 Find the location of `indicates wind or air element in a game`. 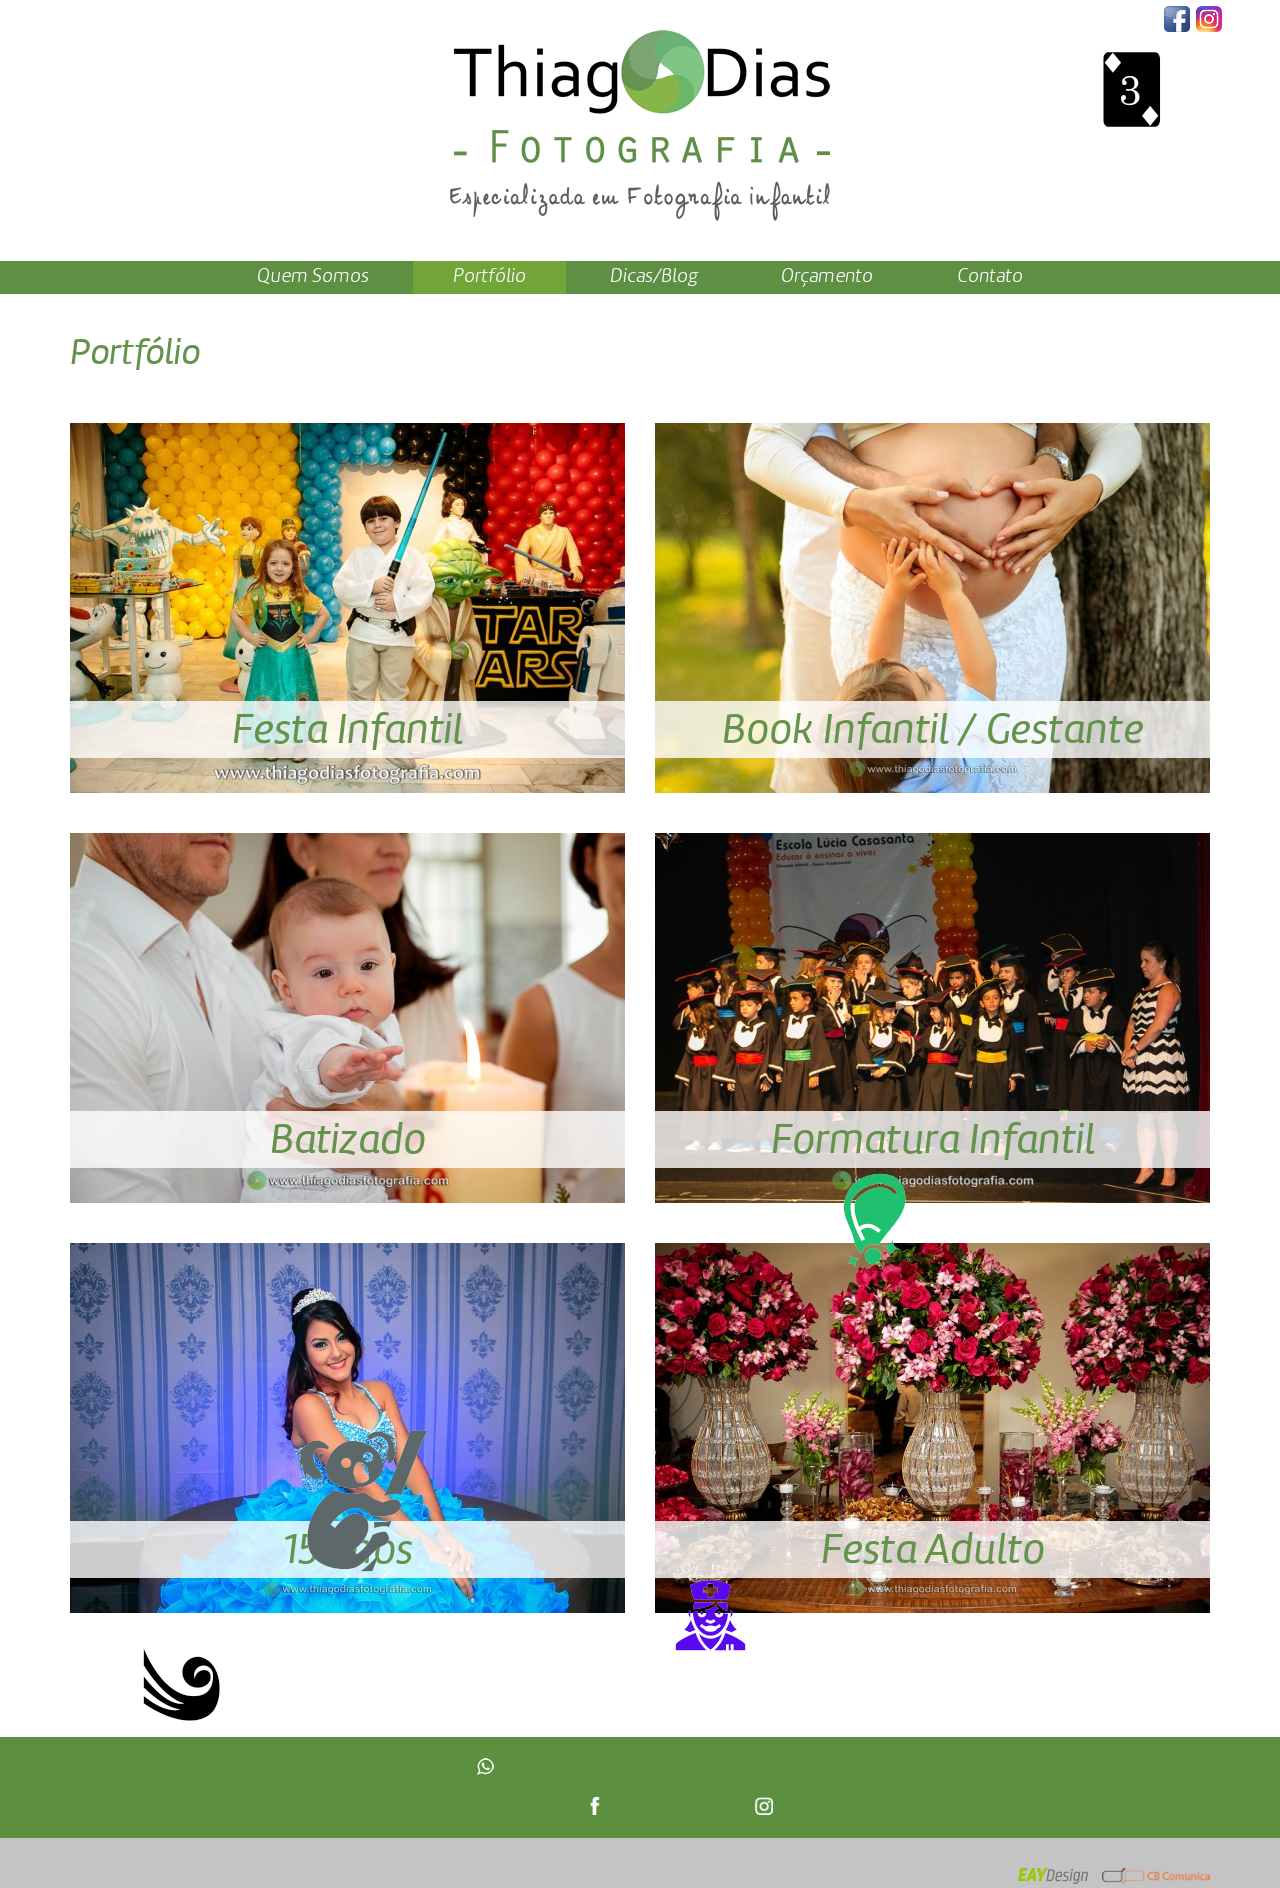

indicates wind or air element in a game is located at coordinates (182, 1686).